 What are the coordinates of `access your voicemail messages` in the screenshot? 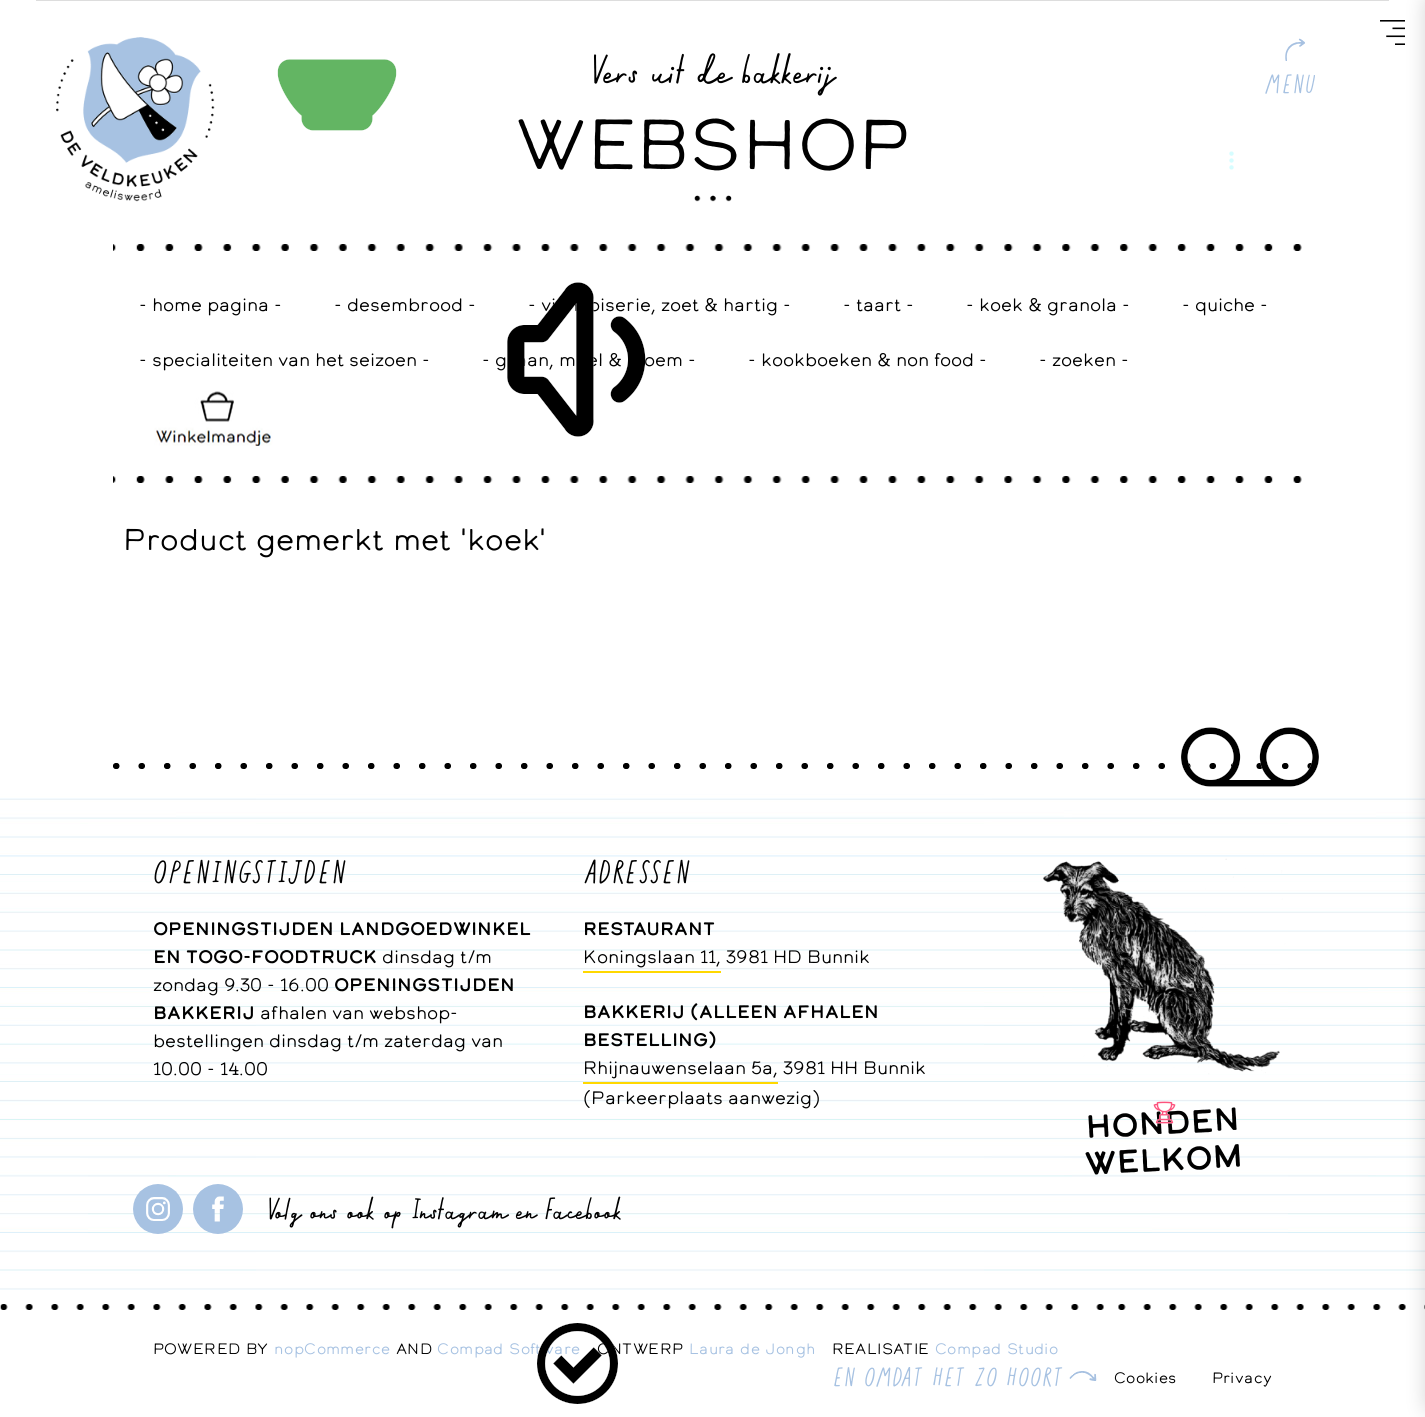 It's located at (1250, 757).